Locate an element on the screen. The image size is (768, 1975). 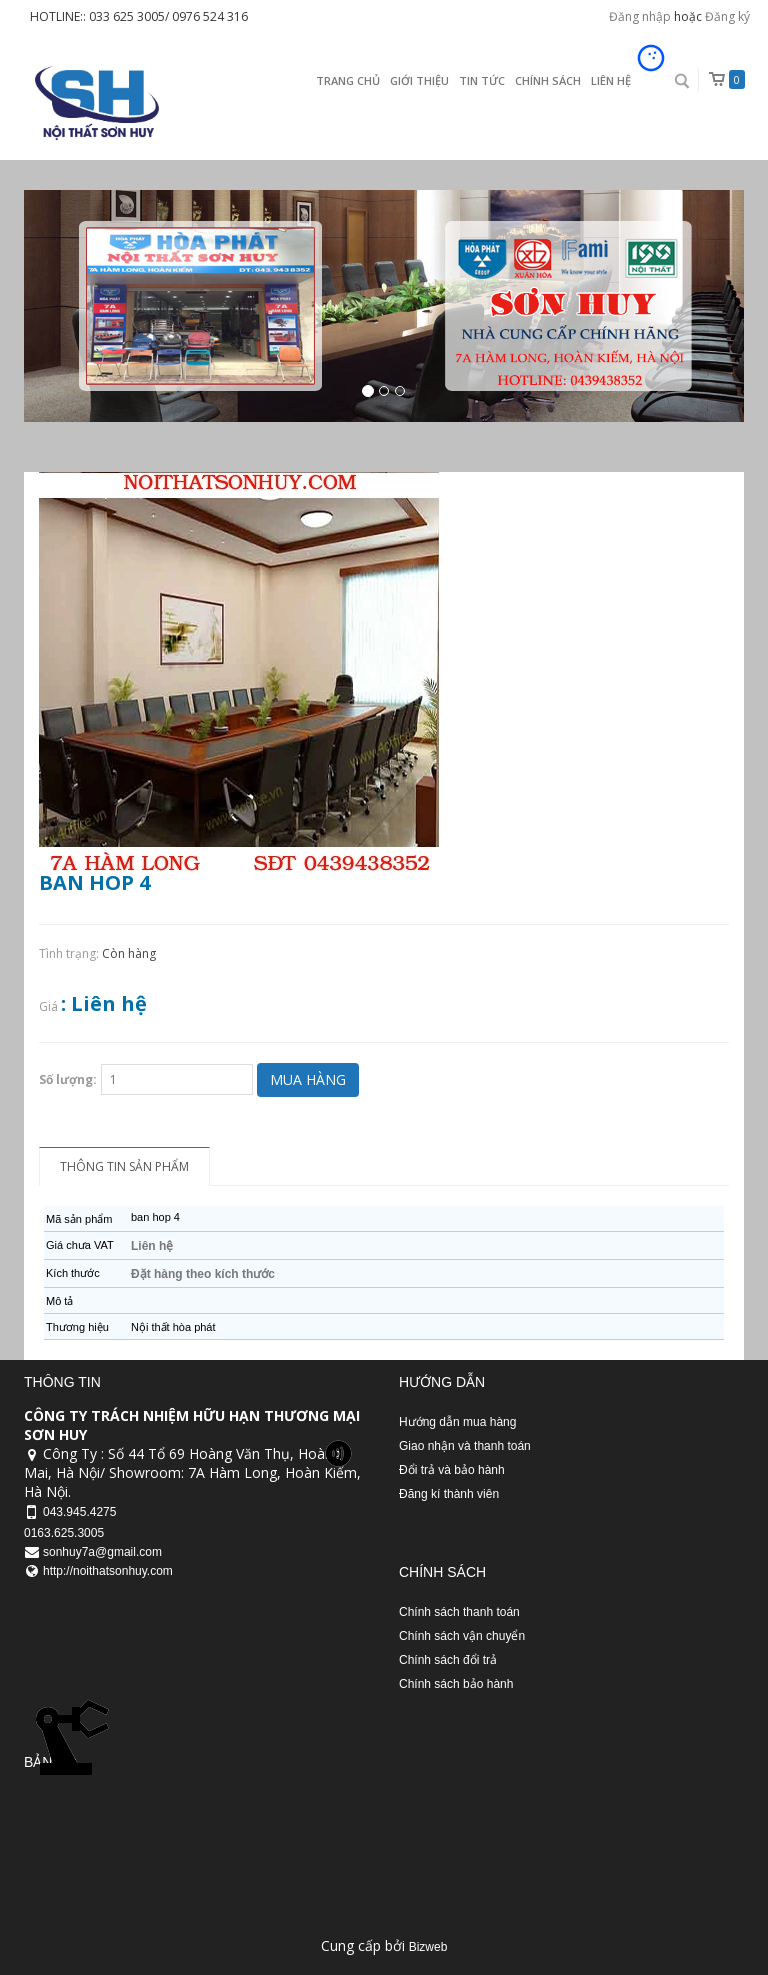
tap to pay with contactless payment is located at coordinates (338, 1453).